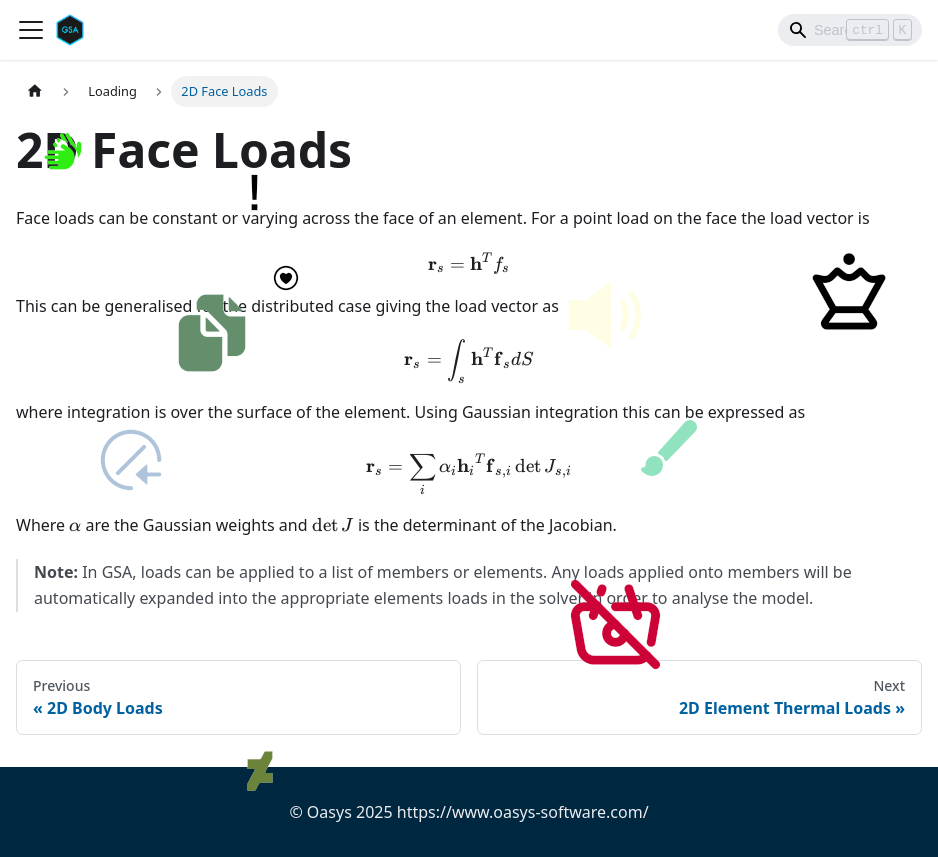 The image size is (938, 857). Describe the element at coordinates (254, 192) in the screenshot. I see `indicates a warning or important notice` at that location.